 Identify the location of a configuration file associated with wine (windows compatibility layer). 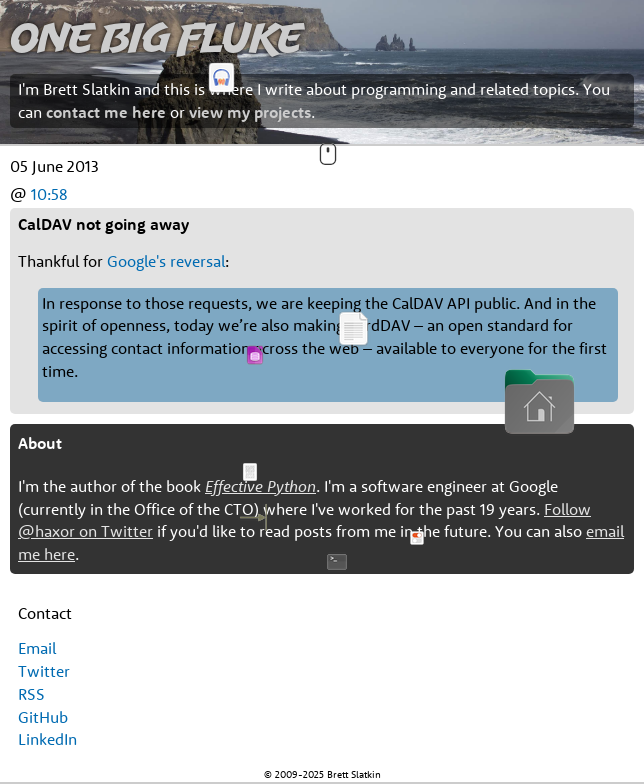
(353, 328).